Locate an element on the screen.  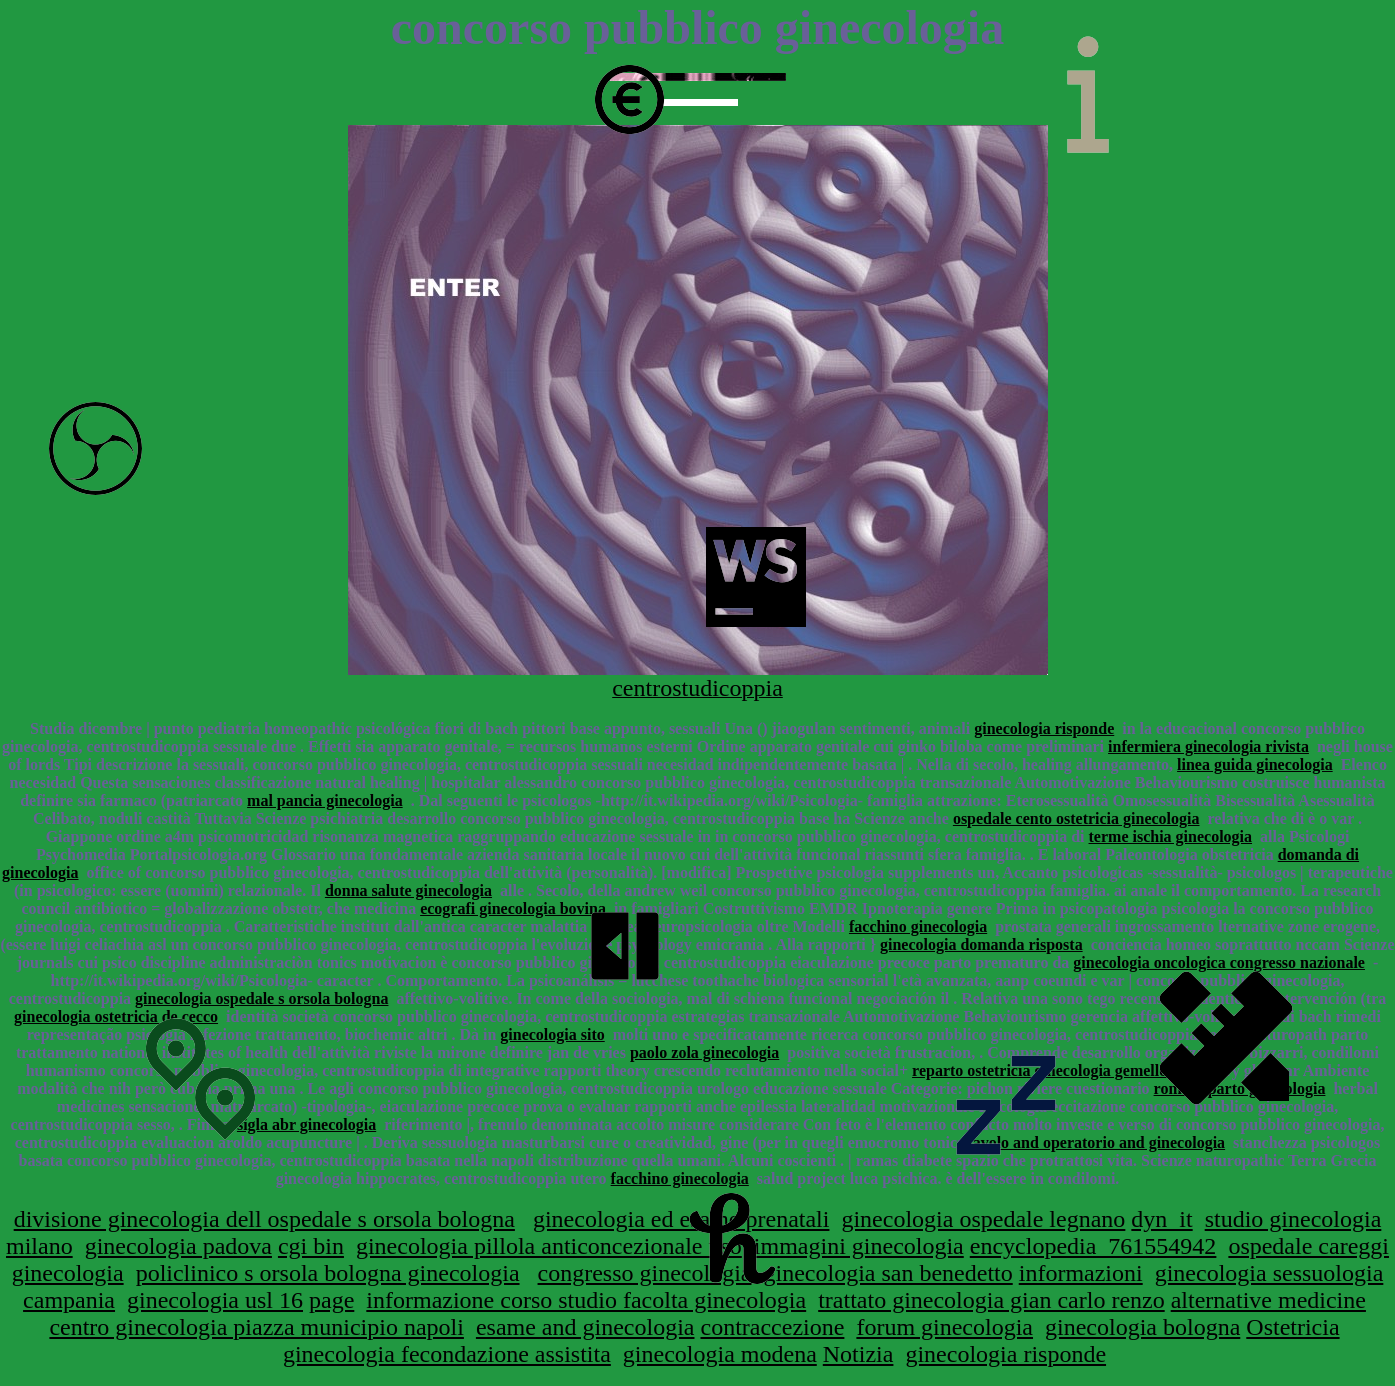
open the Honey browser extension is located at coordinates (732, 1238).